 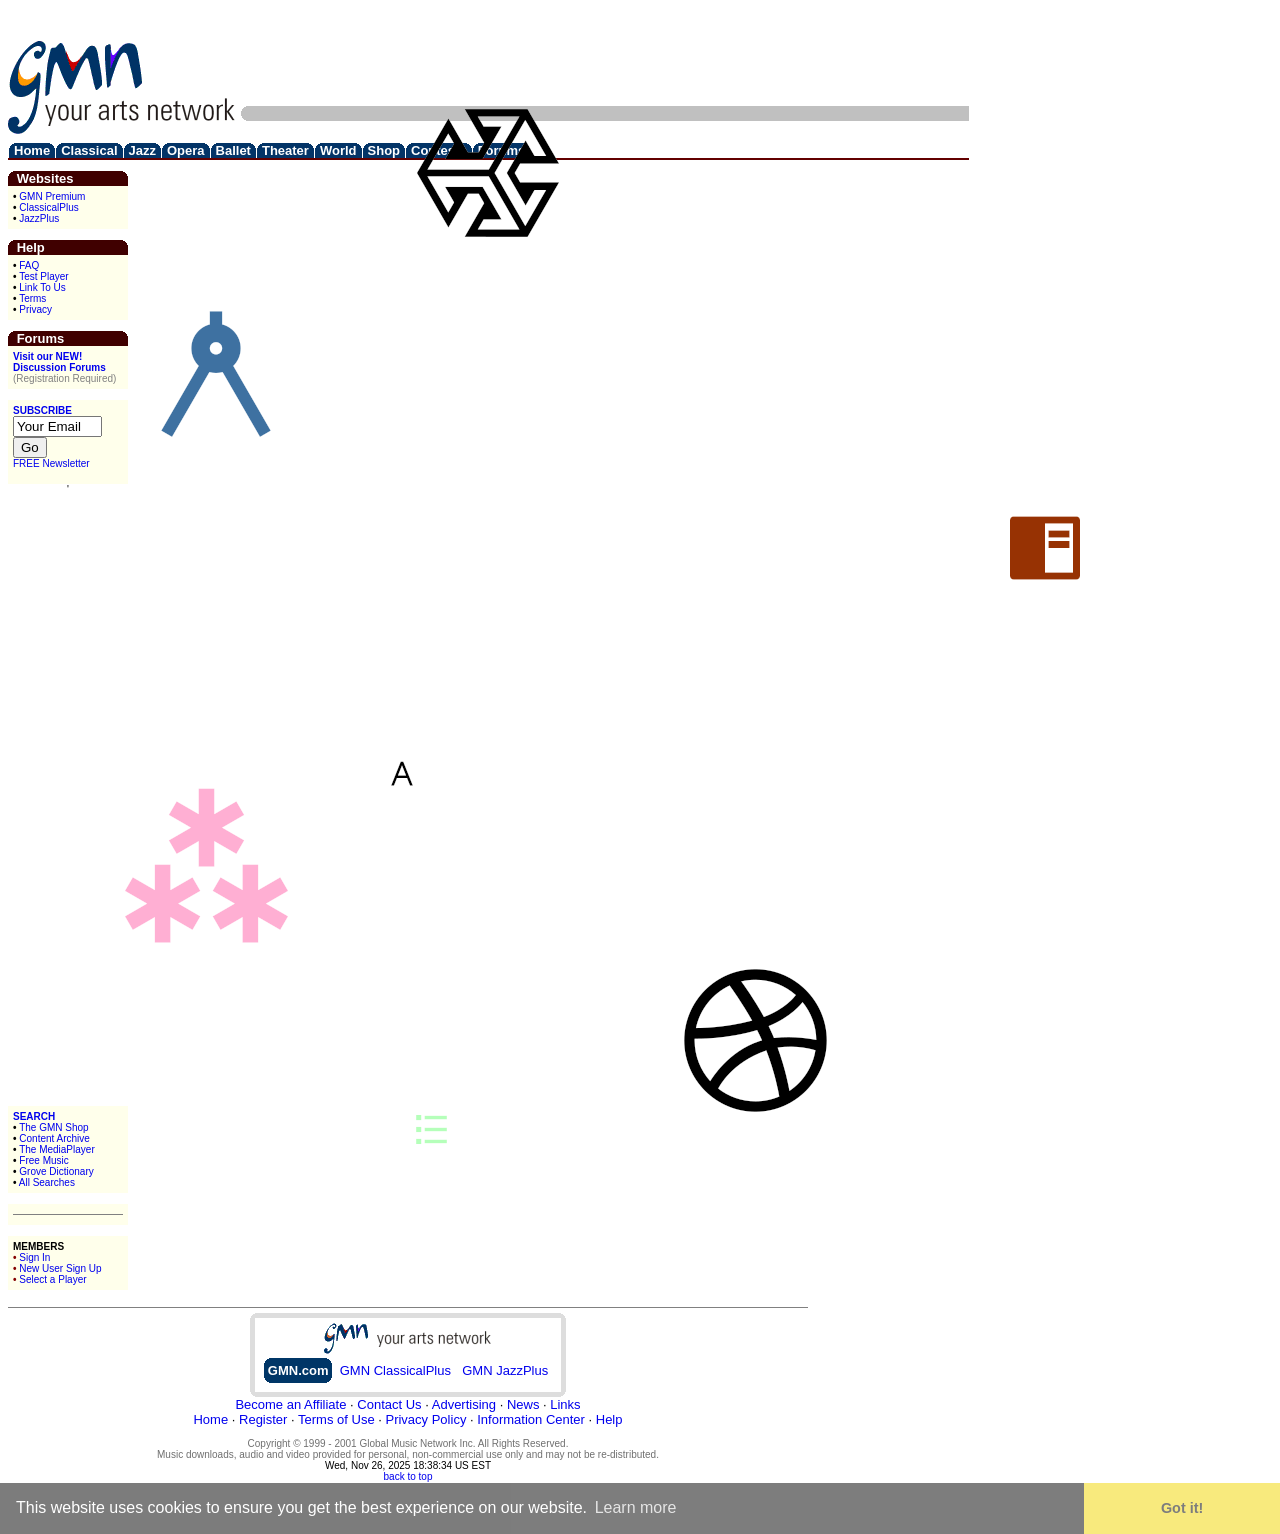 What do you see at coordinates (488, 173) in the screenshot?
I see `open the sidequest app for vr game sideloading` at bounding box center [488, 173].